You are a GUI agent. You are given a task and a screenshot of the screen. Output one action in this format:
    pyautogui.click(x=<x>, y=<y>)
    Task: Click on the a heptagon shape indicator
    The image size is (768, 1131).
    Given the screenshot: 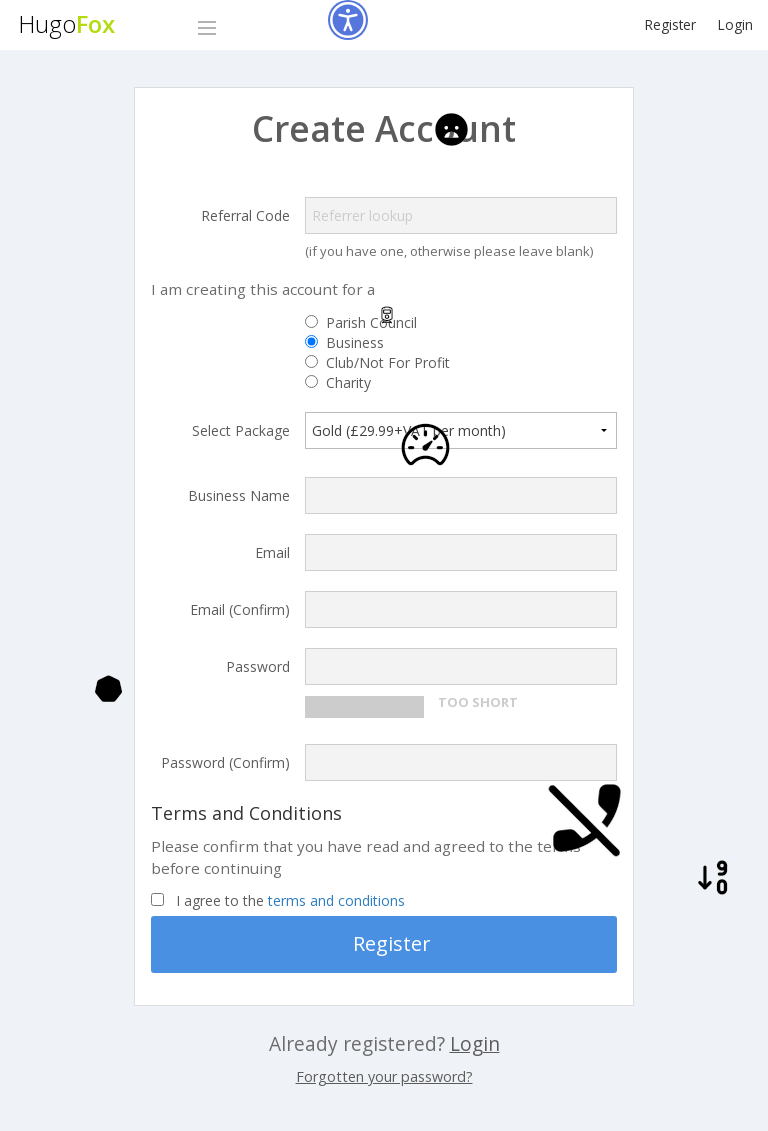 What is the action you would take?
    pyautogui.click(x=108, y=689)
    